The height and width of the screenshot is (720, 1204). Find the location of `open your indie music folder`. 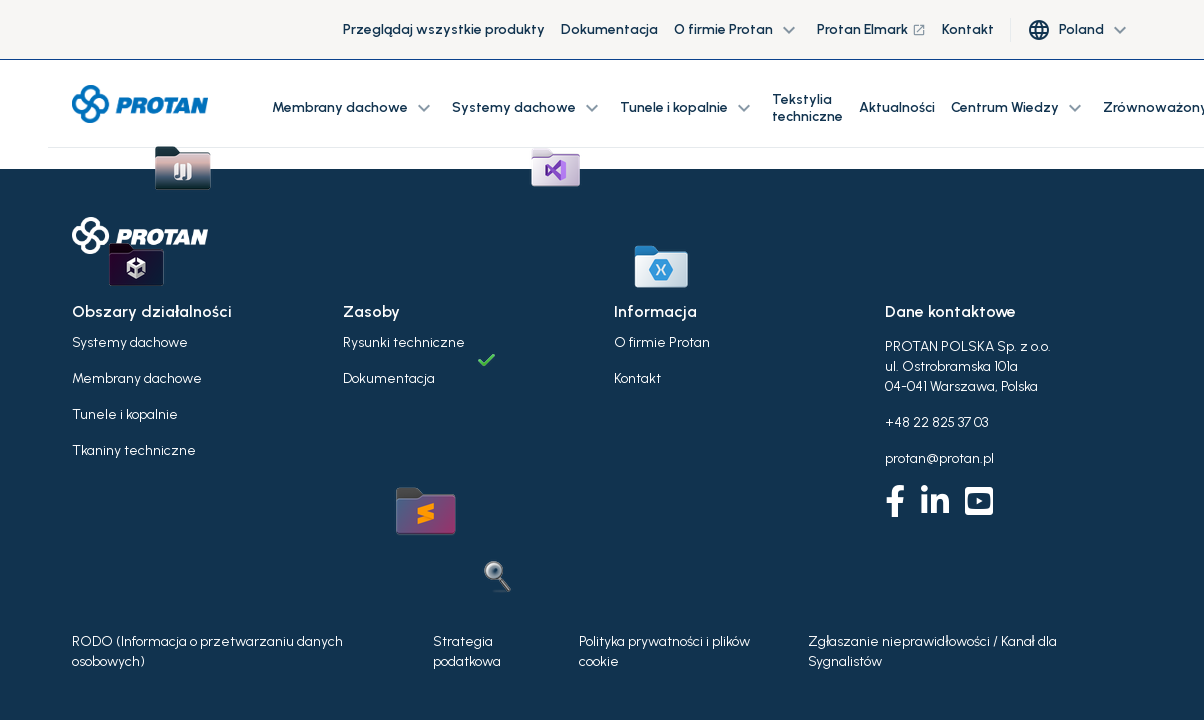

open your indie music folder is located at coordinates (182, 169).